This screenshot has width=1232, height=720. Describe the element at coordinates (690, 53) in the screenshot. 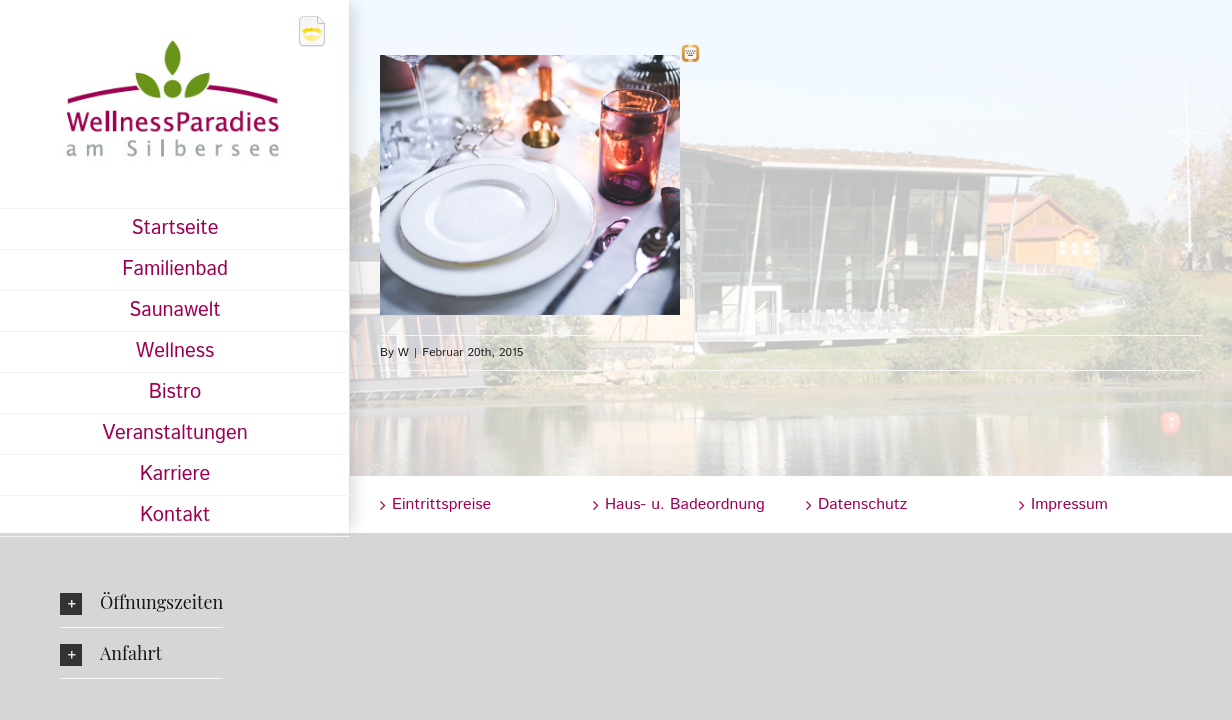

I see `input source or keyboard layout settings file` at that location.